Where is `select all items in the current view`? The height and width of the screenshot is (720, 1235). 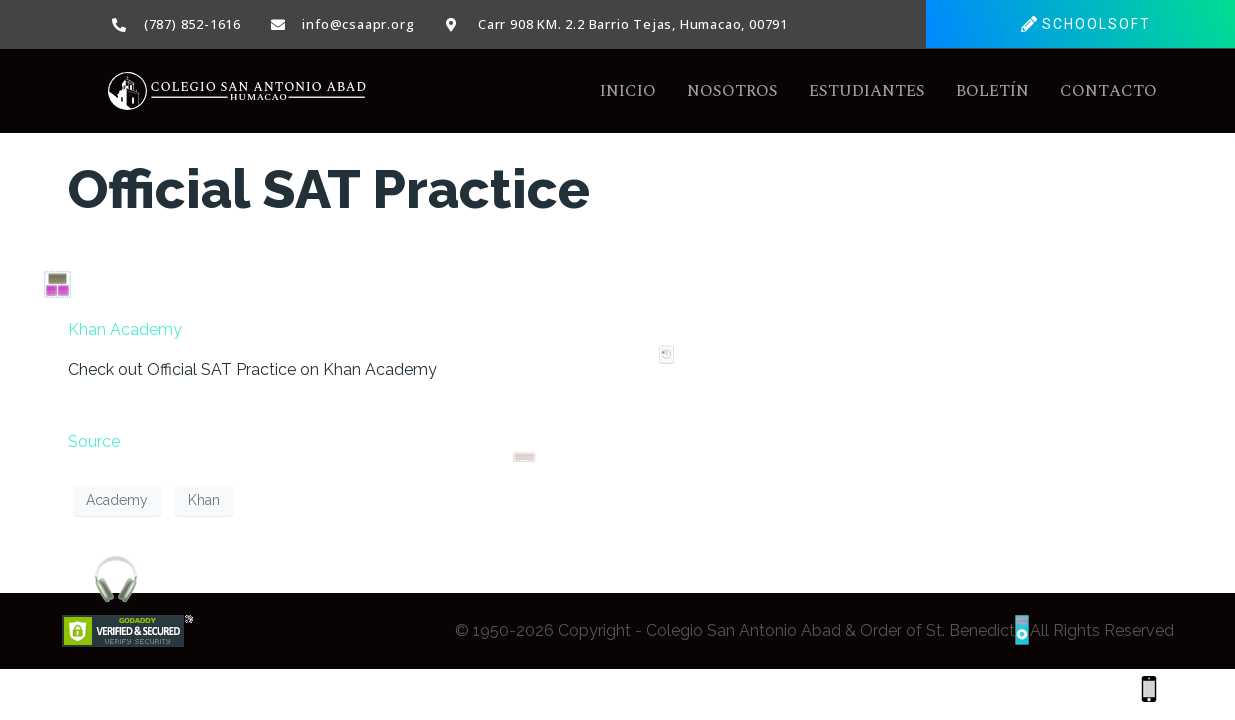 select all items in the current view is located at coordinates (57, 284).